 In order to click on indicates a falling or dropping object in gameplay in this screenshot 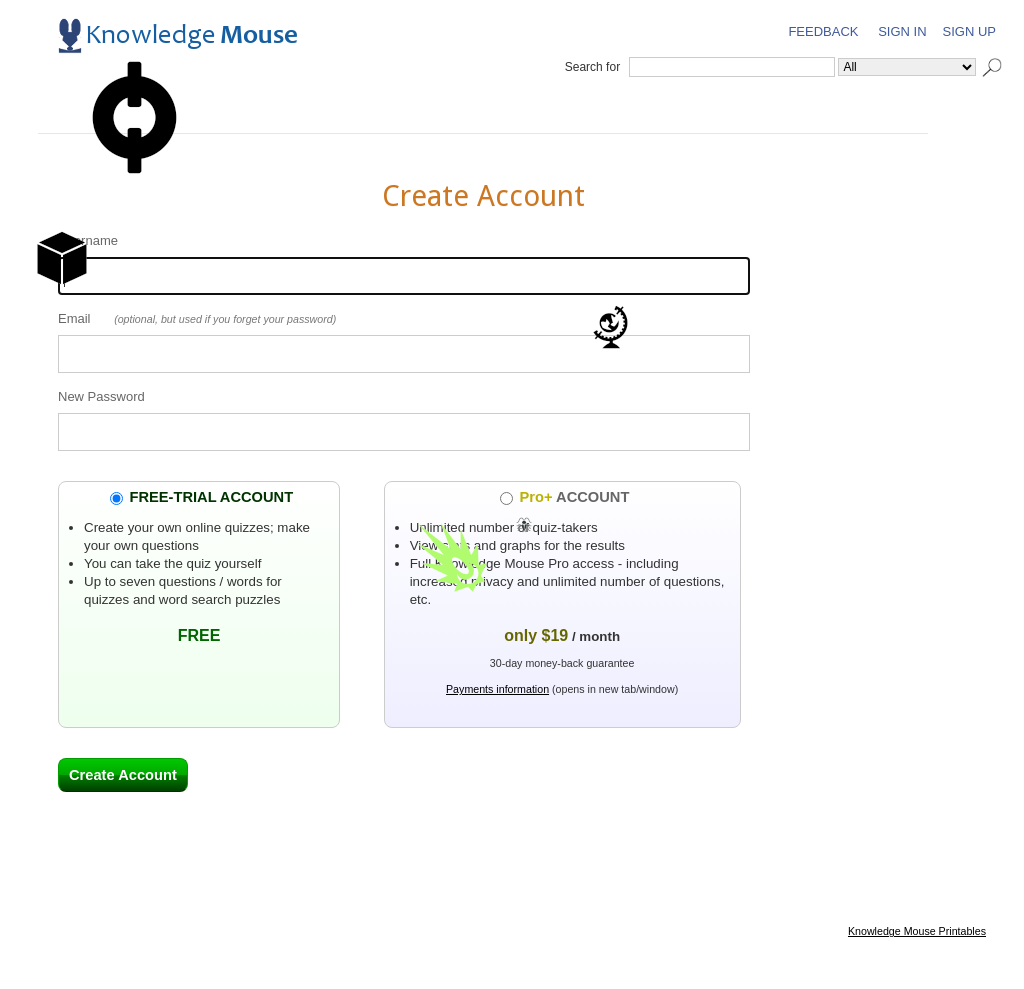, I will do `click(451, 557)`.